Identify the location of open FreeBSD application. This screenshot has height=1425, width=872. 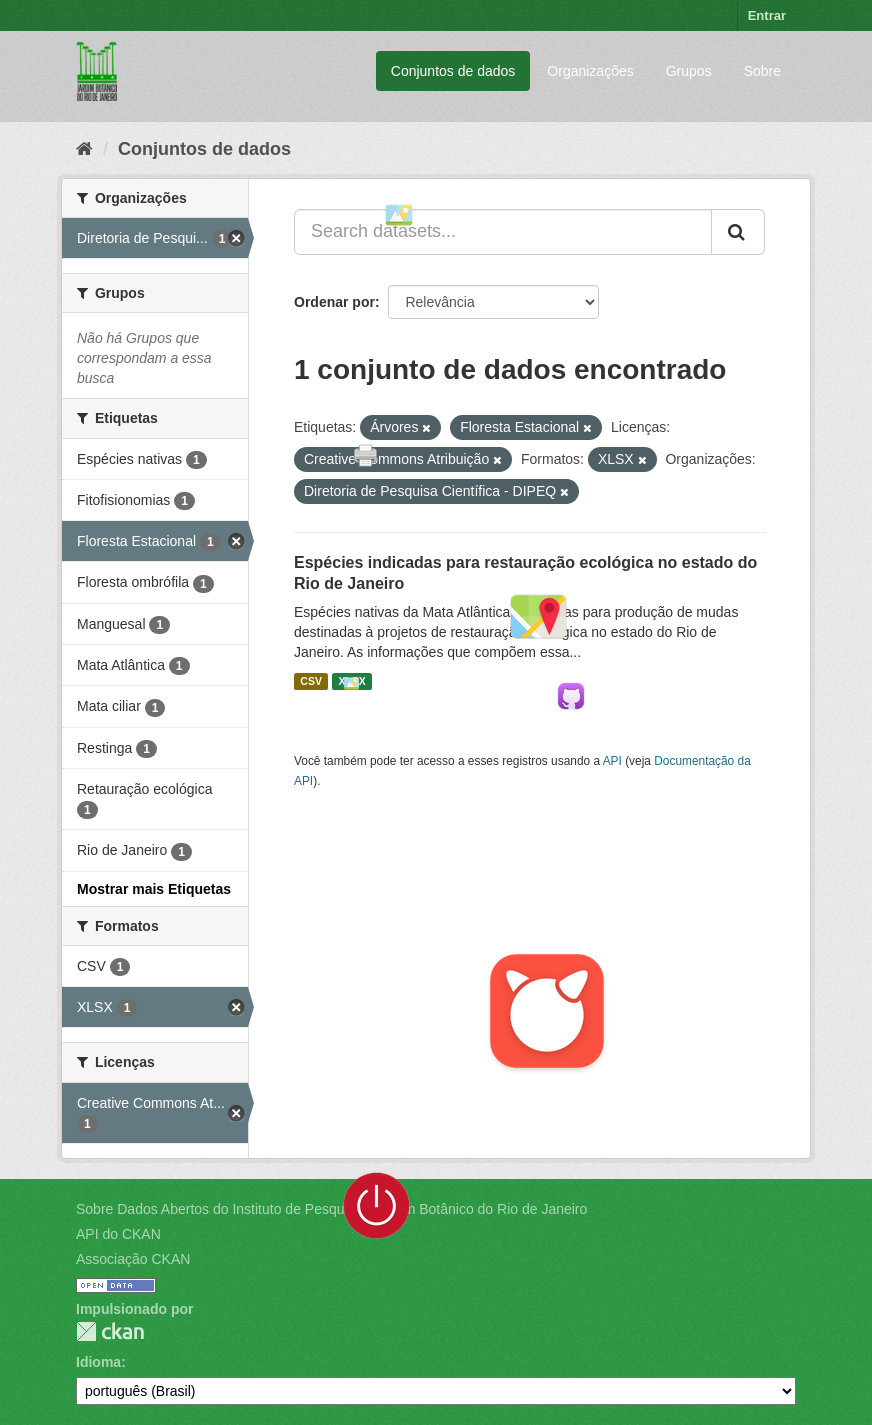
(547, 1011).